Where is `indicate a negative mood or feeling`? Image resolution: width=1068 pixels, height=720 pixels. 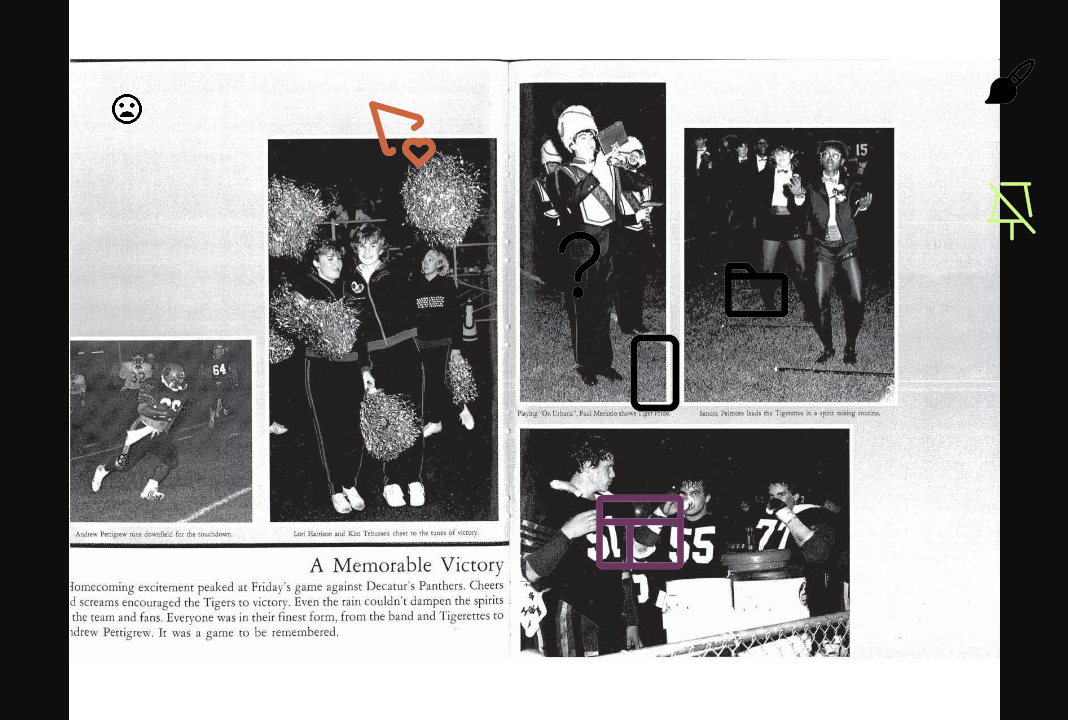 indicate a negative mood or feeling is located at coordinates (127, 109).